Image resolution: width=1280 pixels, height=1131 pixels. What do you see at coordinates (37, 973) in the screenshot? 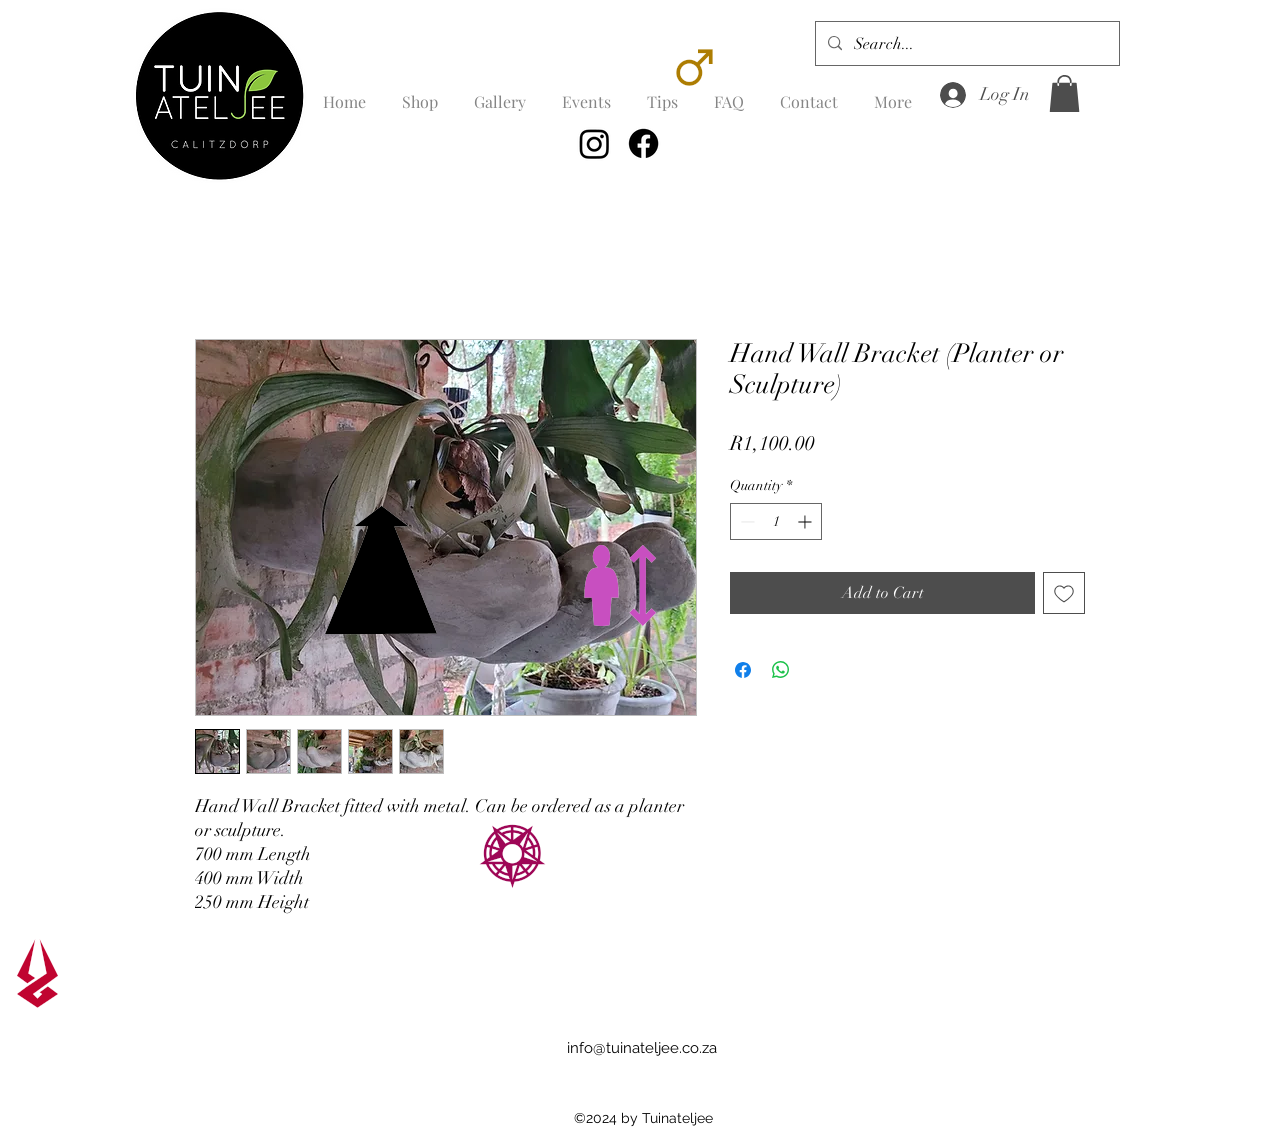
I see `hades or underworld themed game element` at bounding box center [37, 973].